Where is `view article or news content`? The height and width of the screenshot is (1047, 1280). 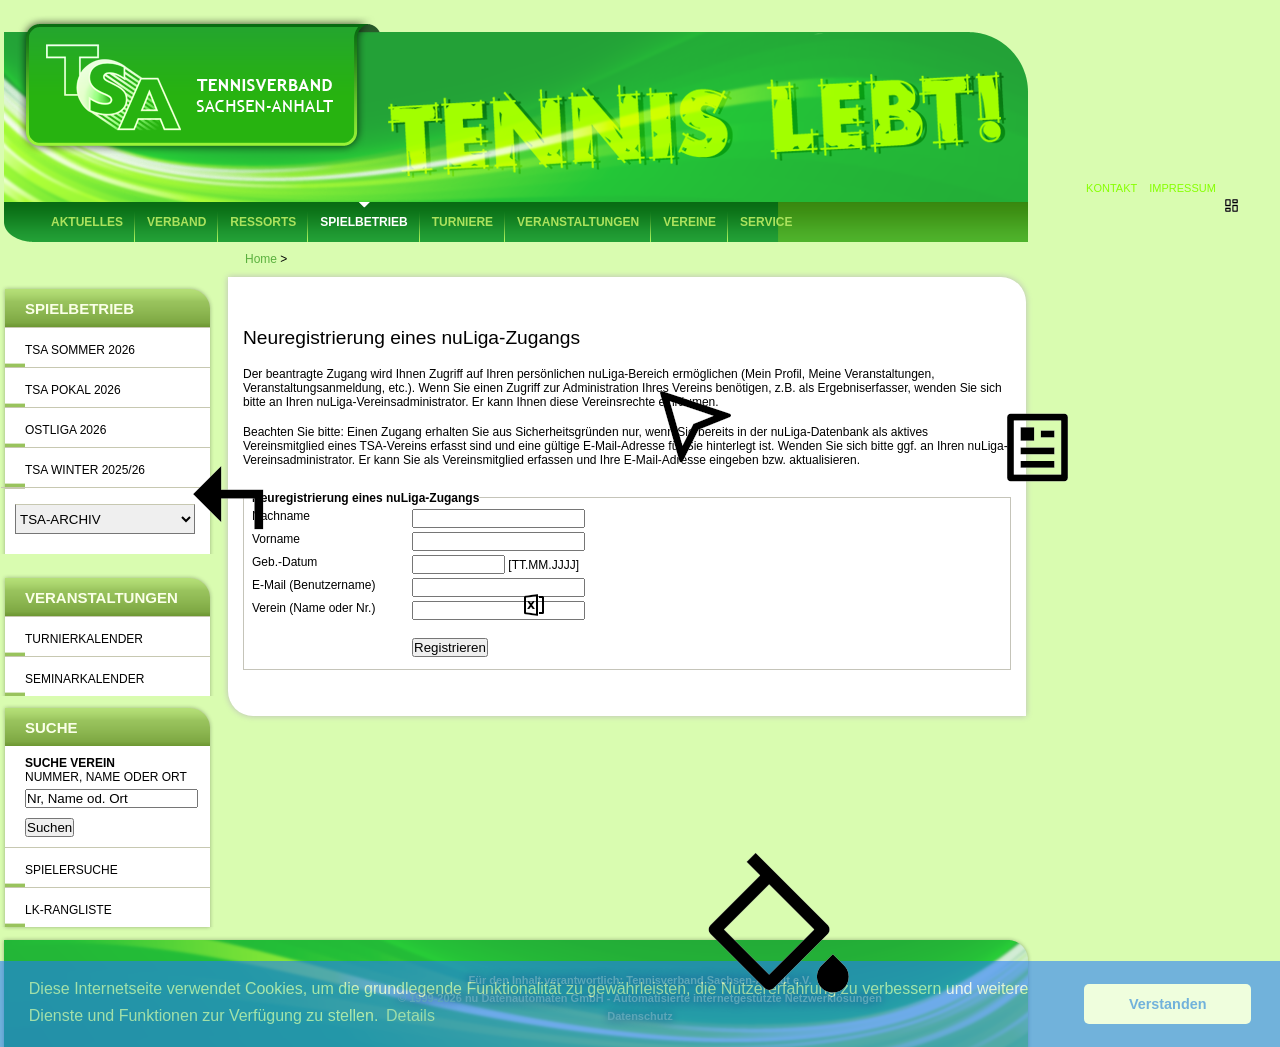
view article or news content is located at coordinates (1037, 447).